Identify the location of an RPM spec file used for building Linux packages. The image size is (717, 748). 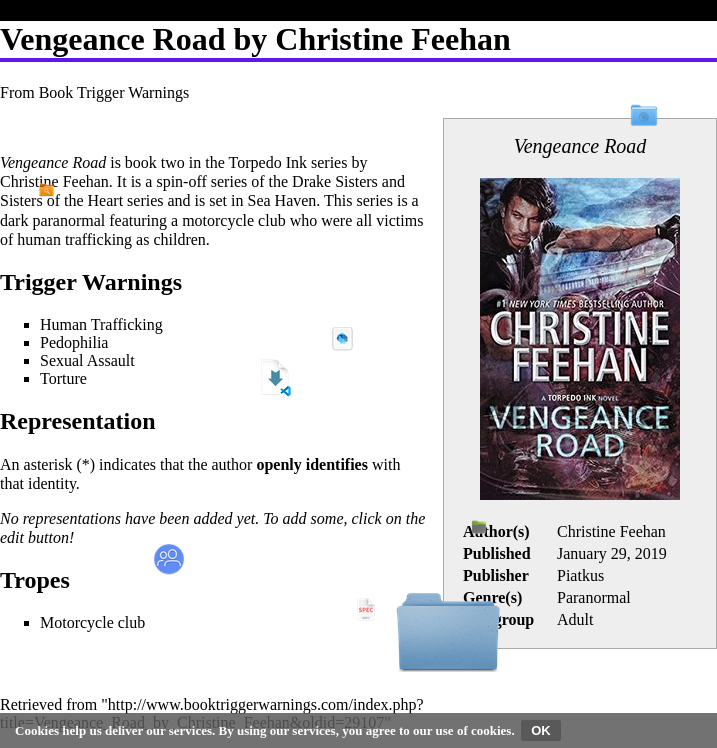
(366, 610).